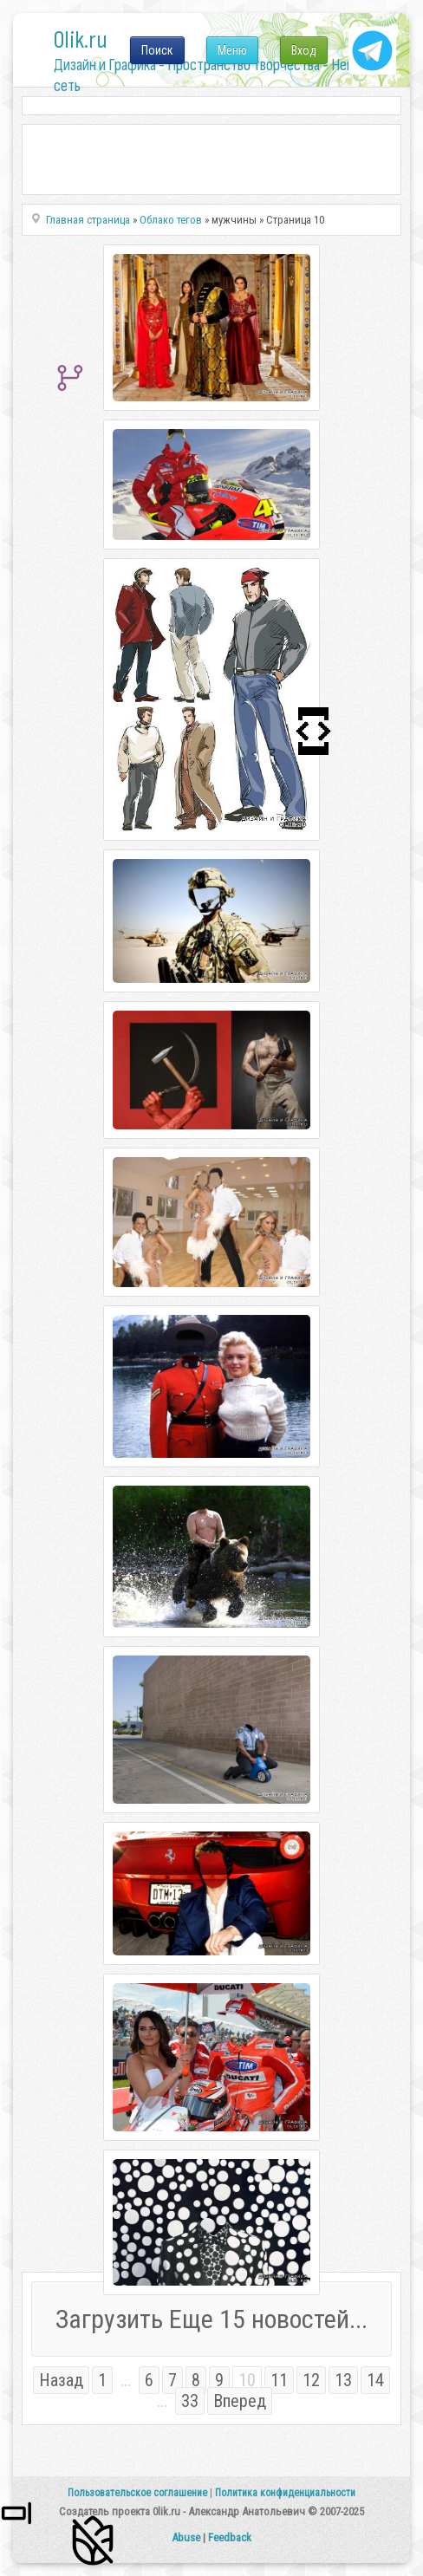  I want to click on align content to the right, so click(16, 2513).